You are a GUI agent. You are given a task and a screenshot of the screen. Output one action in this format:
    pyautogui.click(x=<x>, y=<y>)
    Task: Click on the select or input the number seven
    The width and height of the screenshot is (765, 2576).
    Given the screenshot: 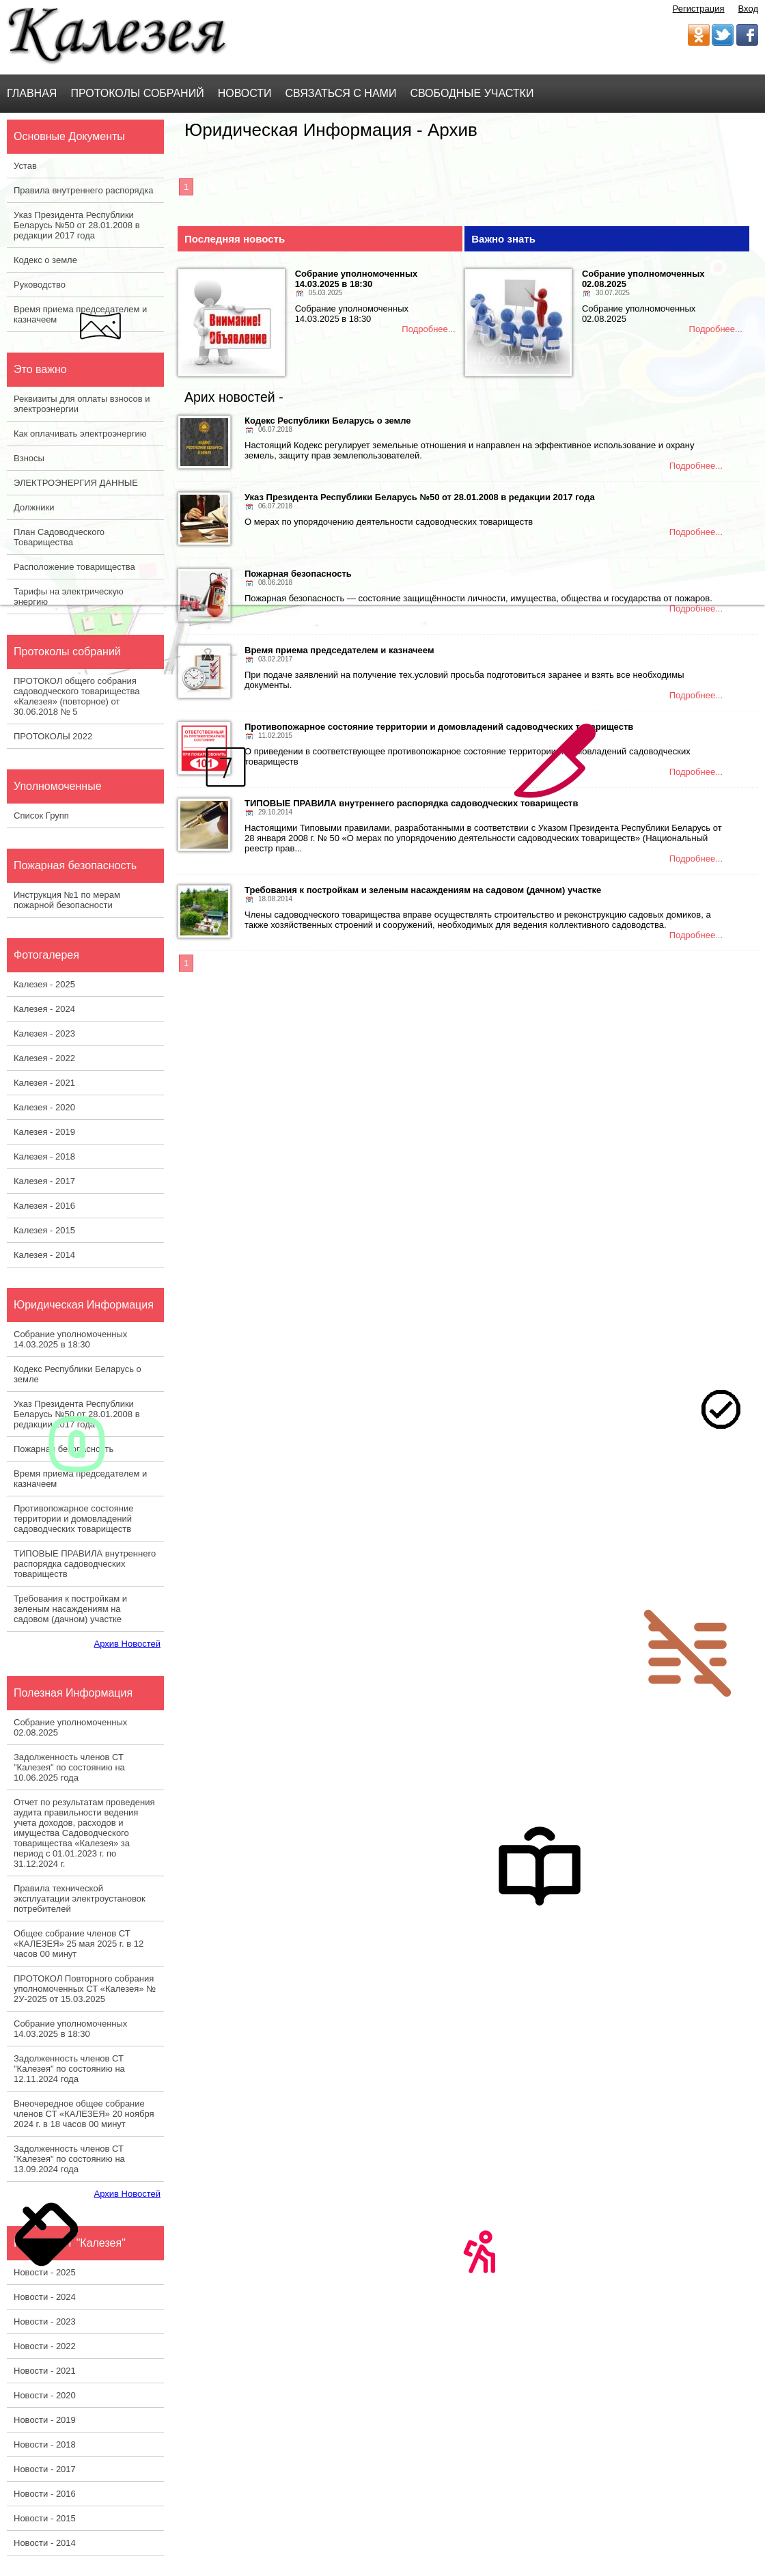 What is the action you would take?
    pyautogui.click(x=225, y=767)
    